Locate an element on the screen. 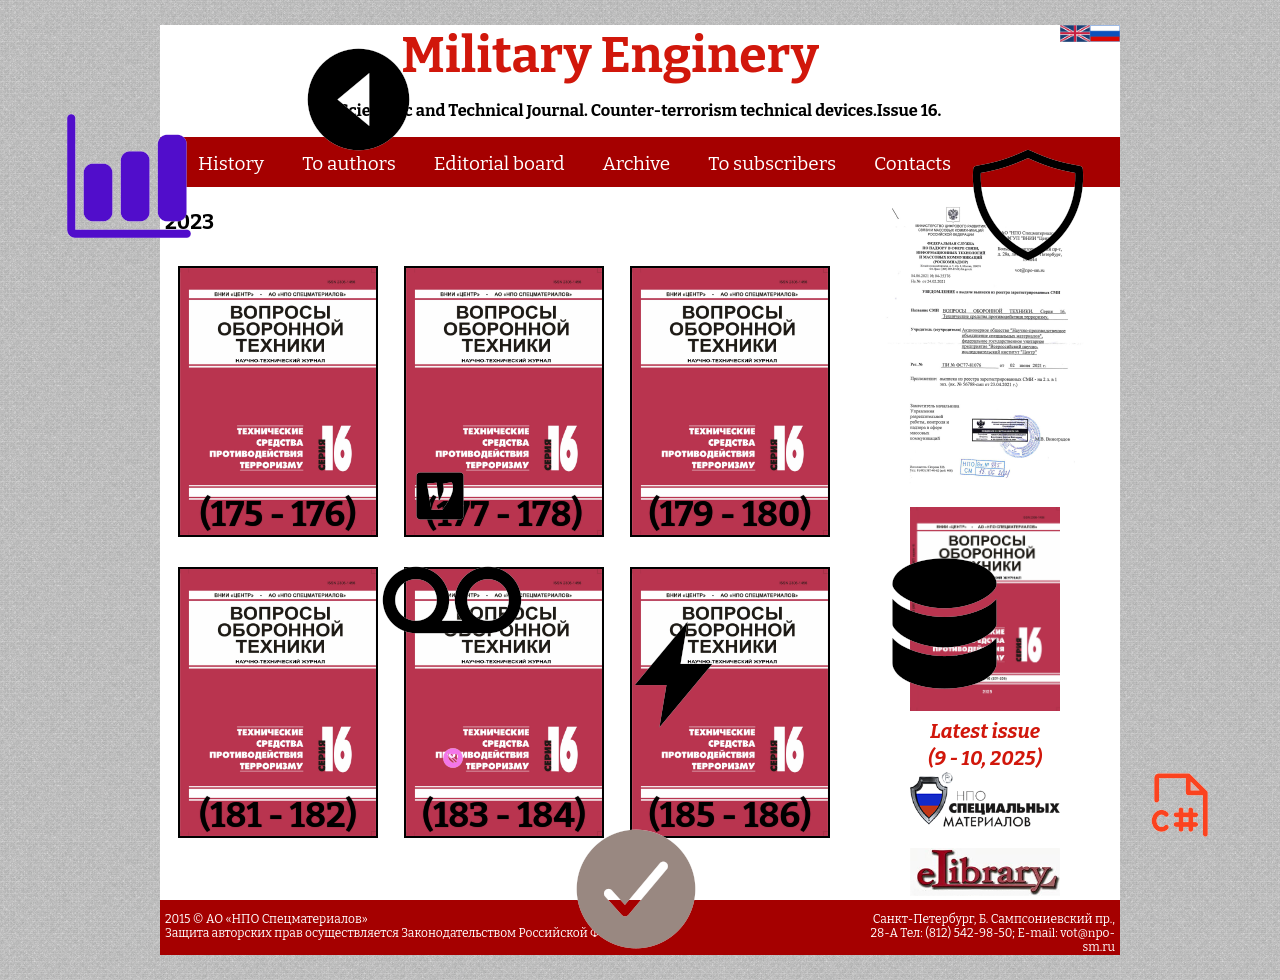 The width and height of the screenshot is (1280, 980). go back to the previous screen is located at coordinates (358, 99).